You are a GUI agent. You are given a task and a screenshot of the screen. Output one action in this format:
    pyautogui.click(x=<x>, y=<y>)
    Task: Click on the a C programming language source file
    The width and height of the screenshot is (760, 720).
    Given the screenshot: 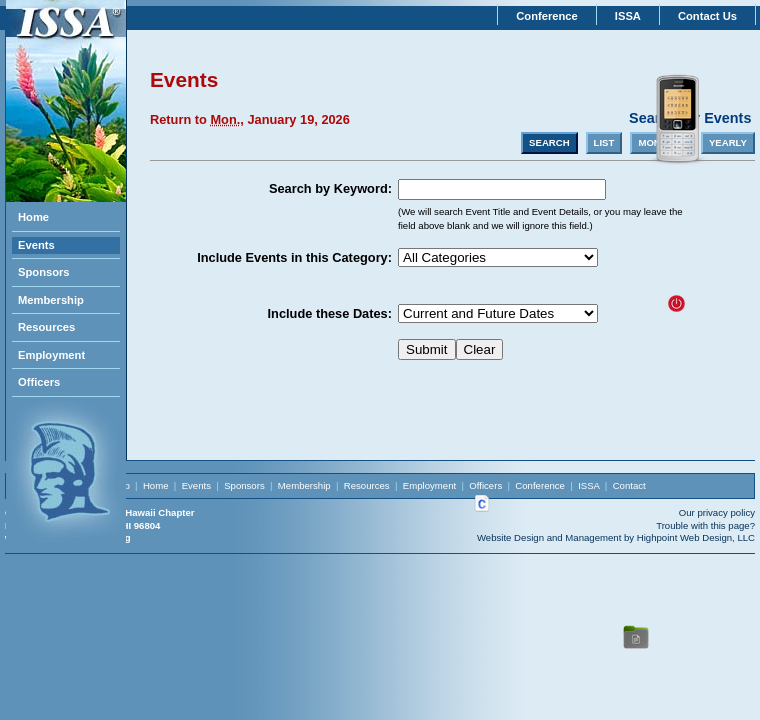 What is the action you would take?
    pyautogui.click(x=482, y=503)
    